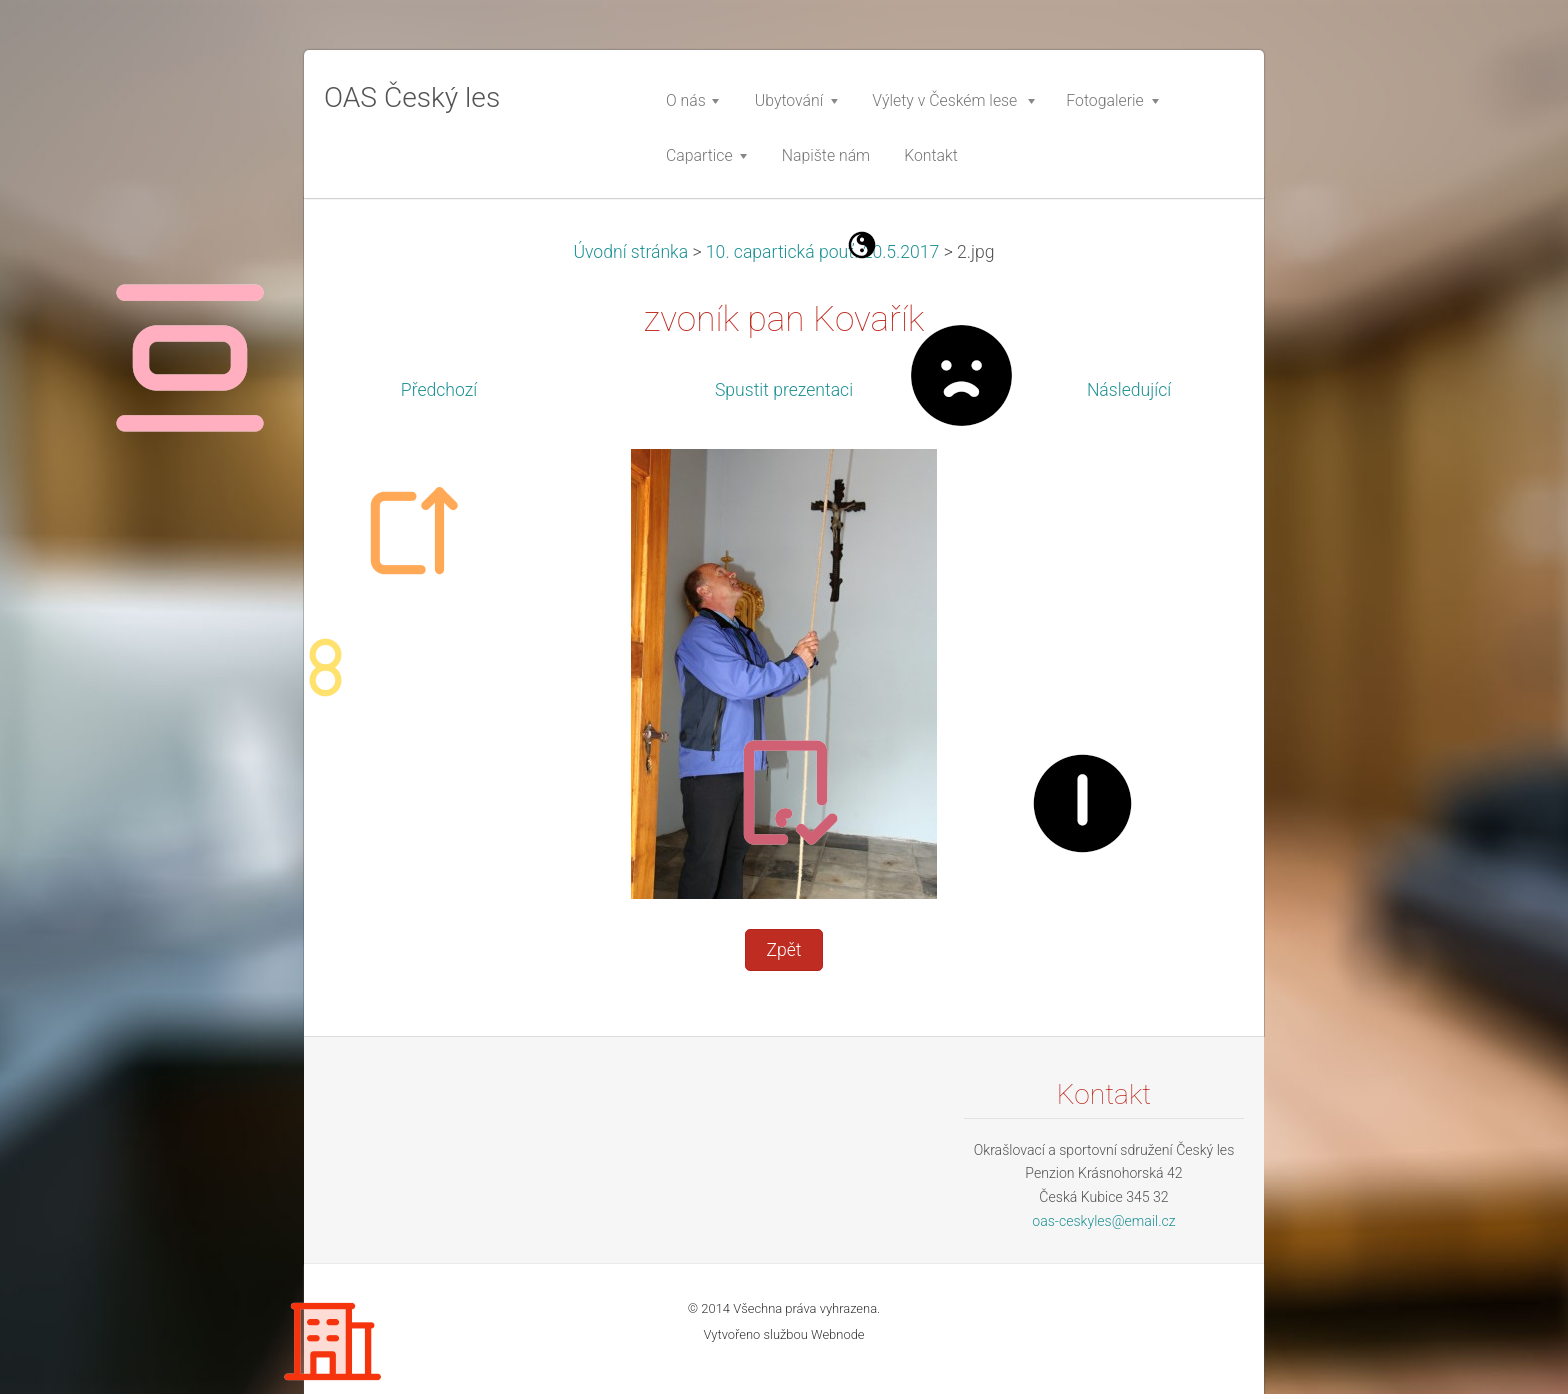 This screenshot has width=1568, height=1394. I want to click on indicates 6 o'clock or half past the hour, so click(1082, 803).